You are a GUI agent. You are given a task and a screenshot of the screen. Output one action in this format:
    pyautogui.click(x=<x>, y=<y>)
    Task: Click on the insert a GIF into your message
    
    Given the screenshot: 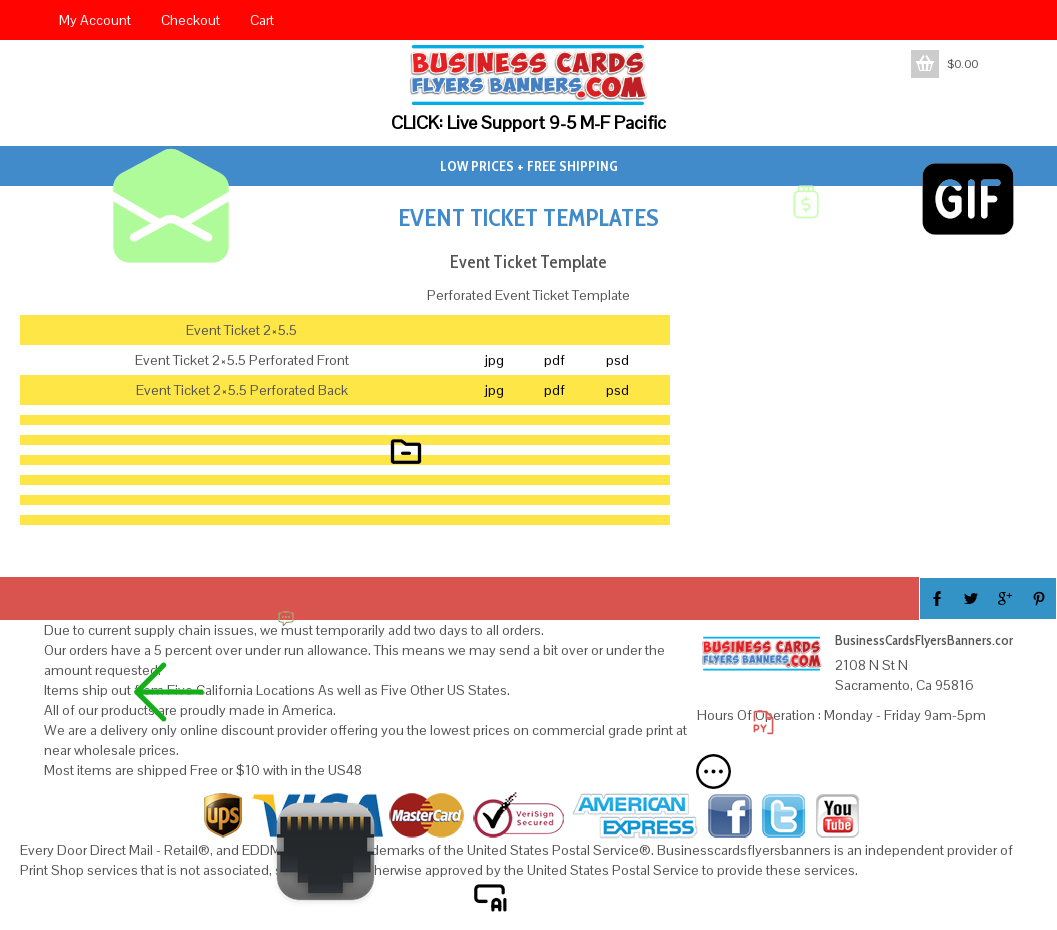 What is the action you would take?
    pyautogui.click(x=968, y=199)
    